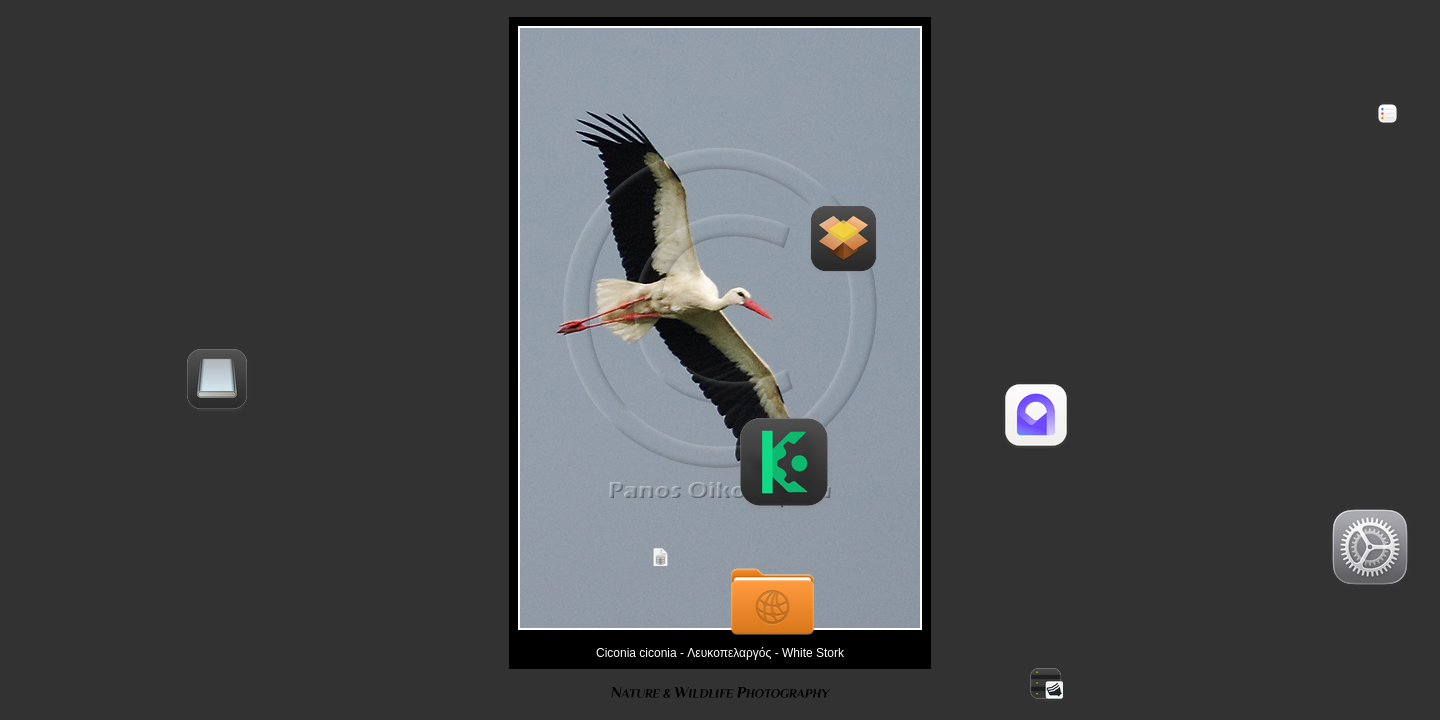 The image size is (1440, 720). Describe the element at coordinates (1036, 415) in the screenshot. I see `open Proton Mail Bridge app` at that location.